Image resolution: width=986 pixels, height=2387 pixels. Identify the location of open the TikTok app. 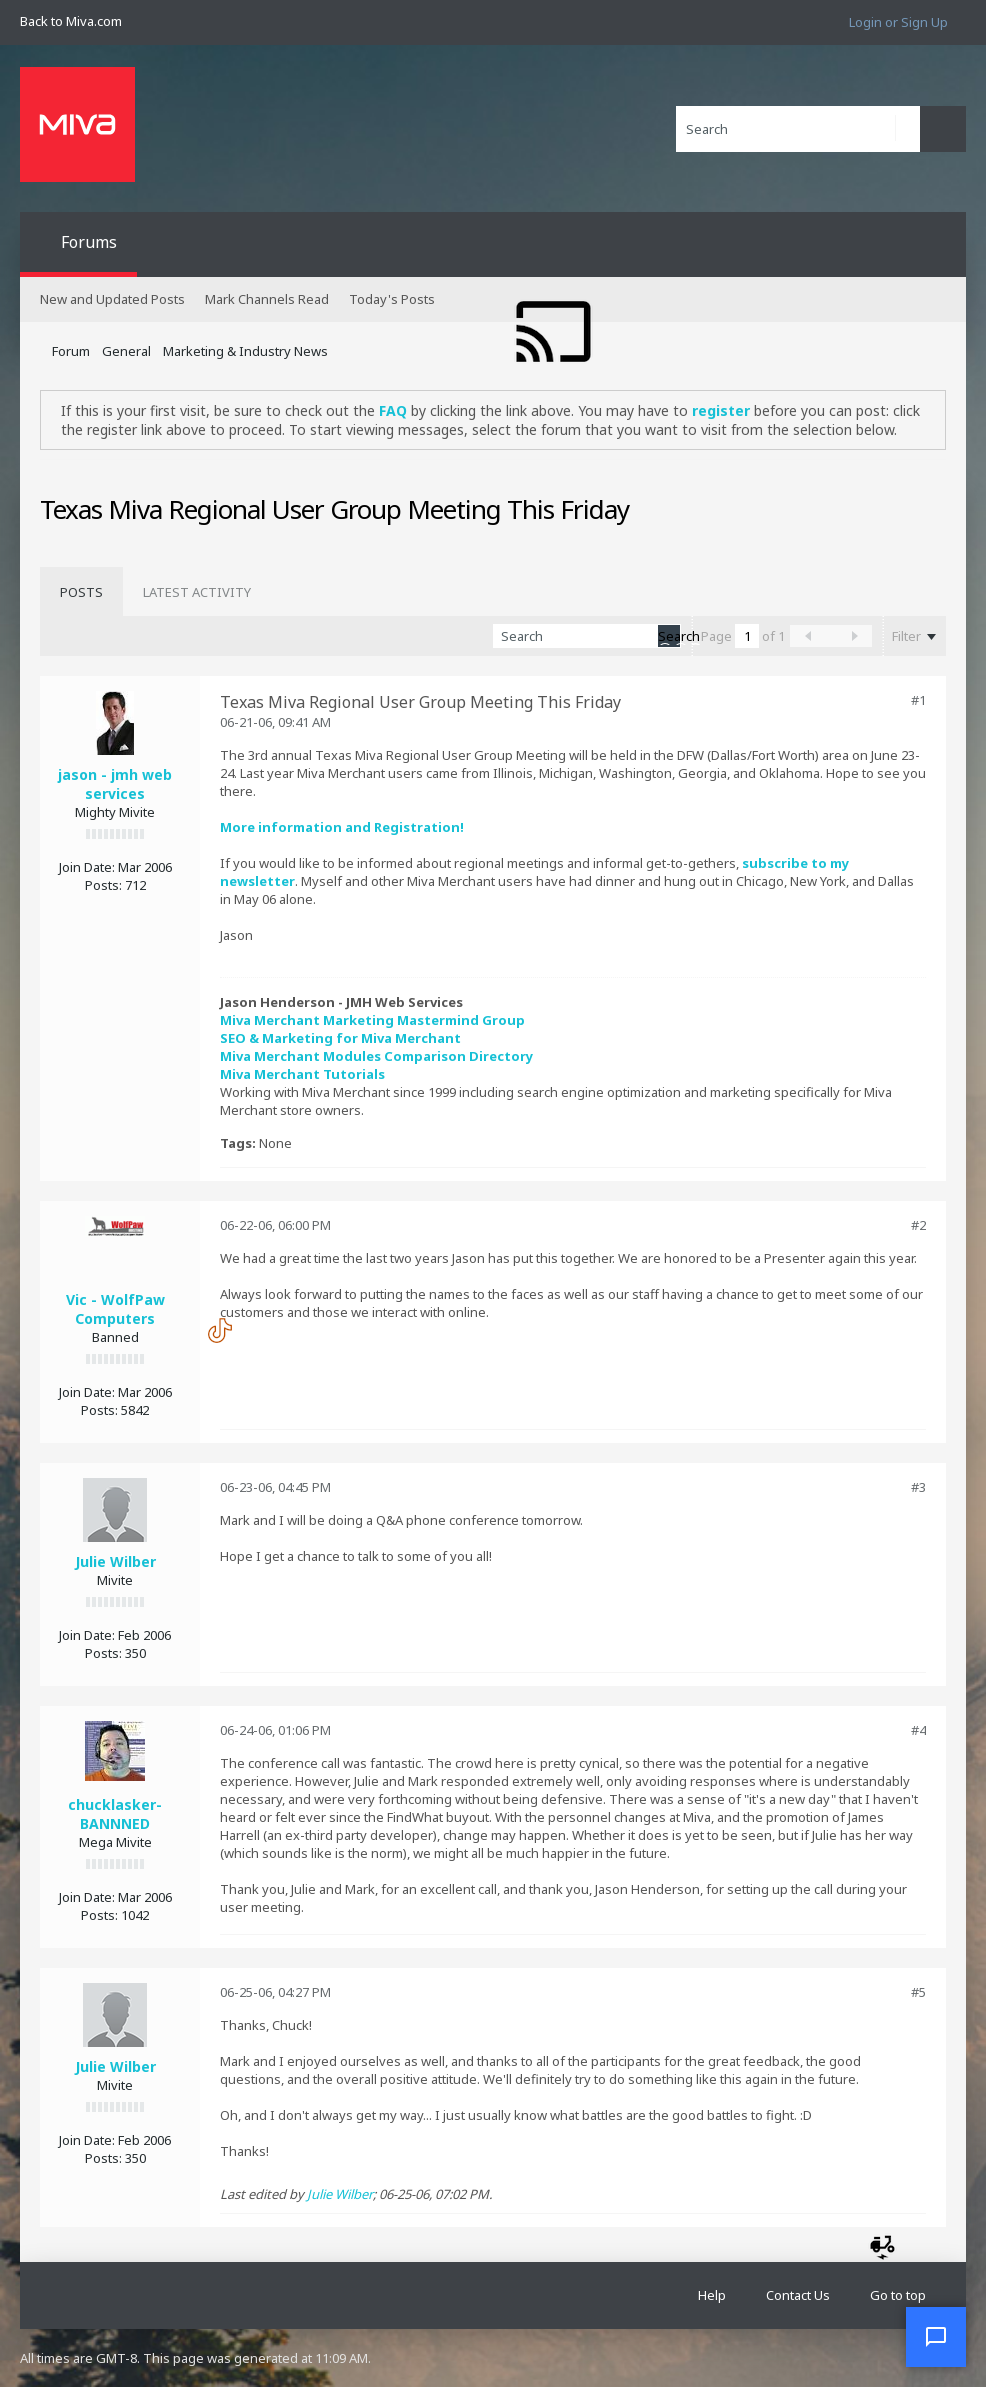
(220, 1331).